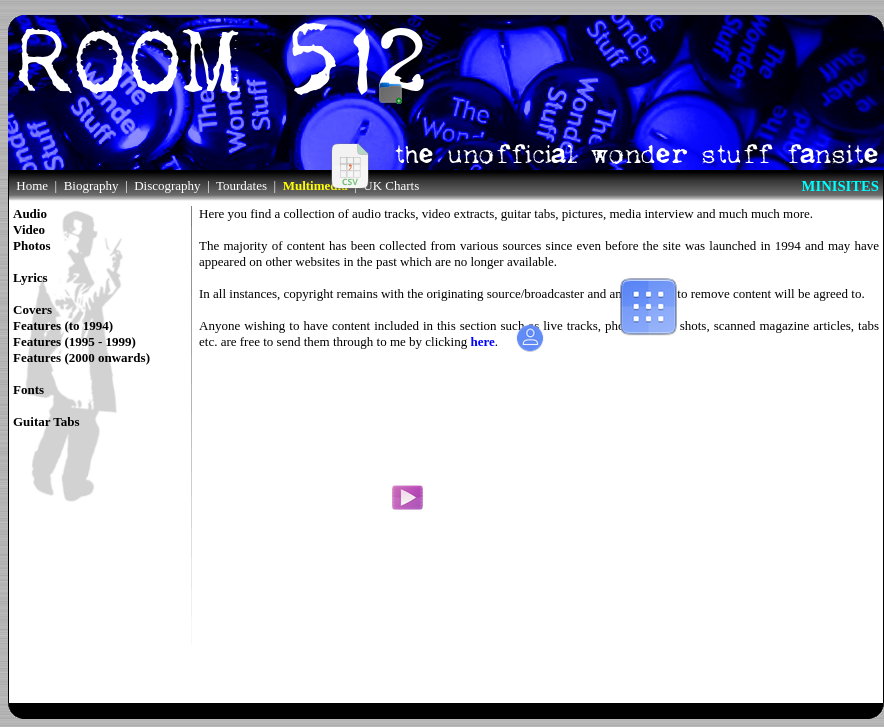 This screenshot has height=727, width=884. Describe the element at coordinates (530, 338) in the screenshot. I see `indicates a personal or user-owned item` at that location.